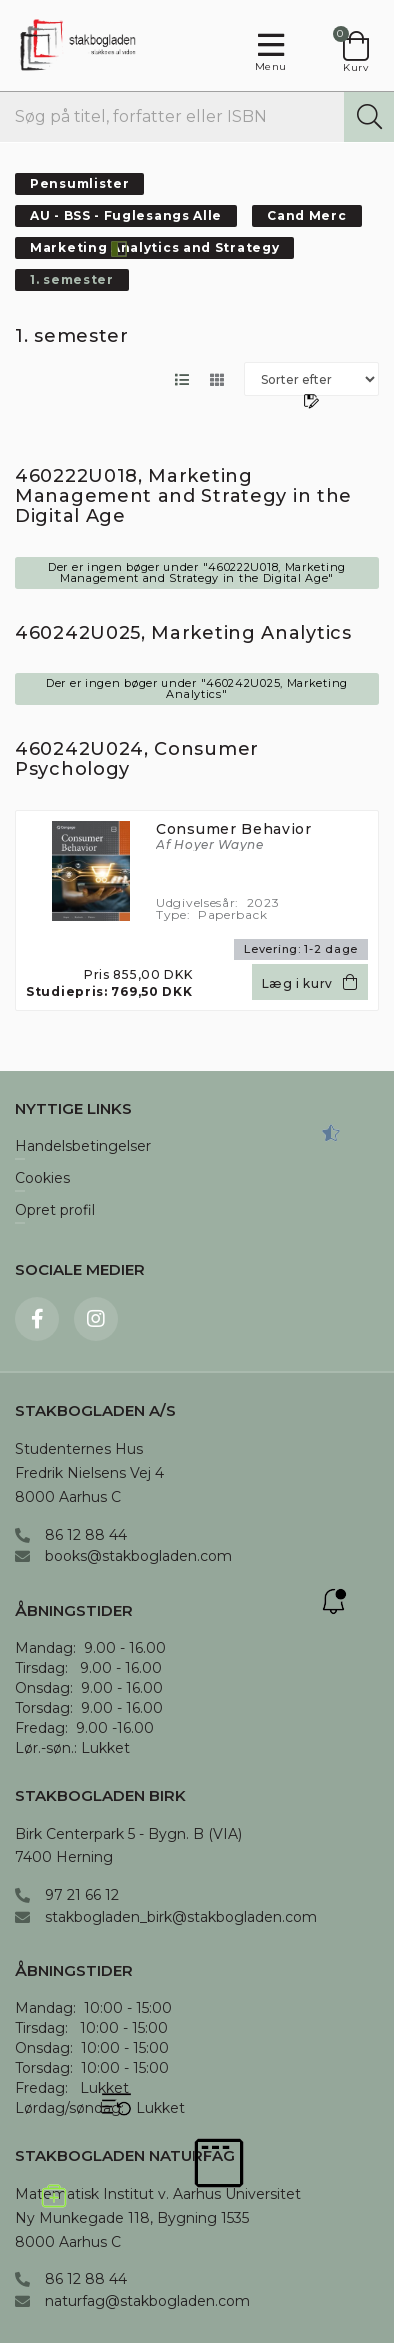 Image resolution: width=394 pixels, height=2343 pixels. Describe the element at coordinates (219, 2163) in the screenshot. I see `toggle the menubar visibility` at that location.